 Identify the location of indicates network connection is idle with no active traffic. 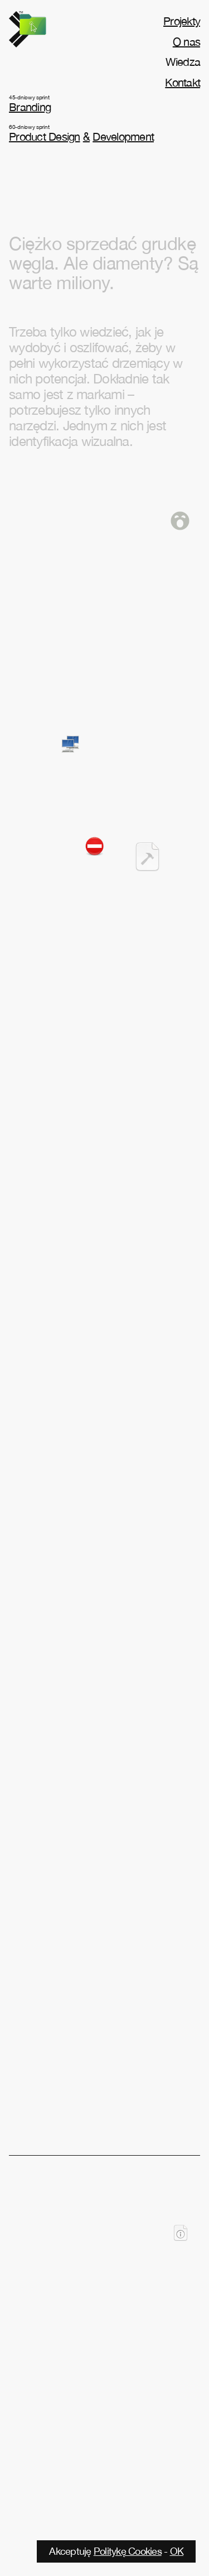
(70, 744).